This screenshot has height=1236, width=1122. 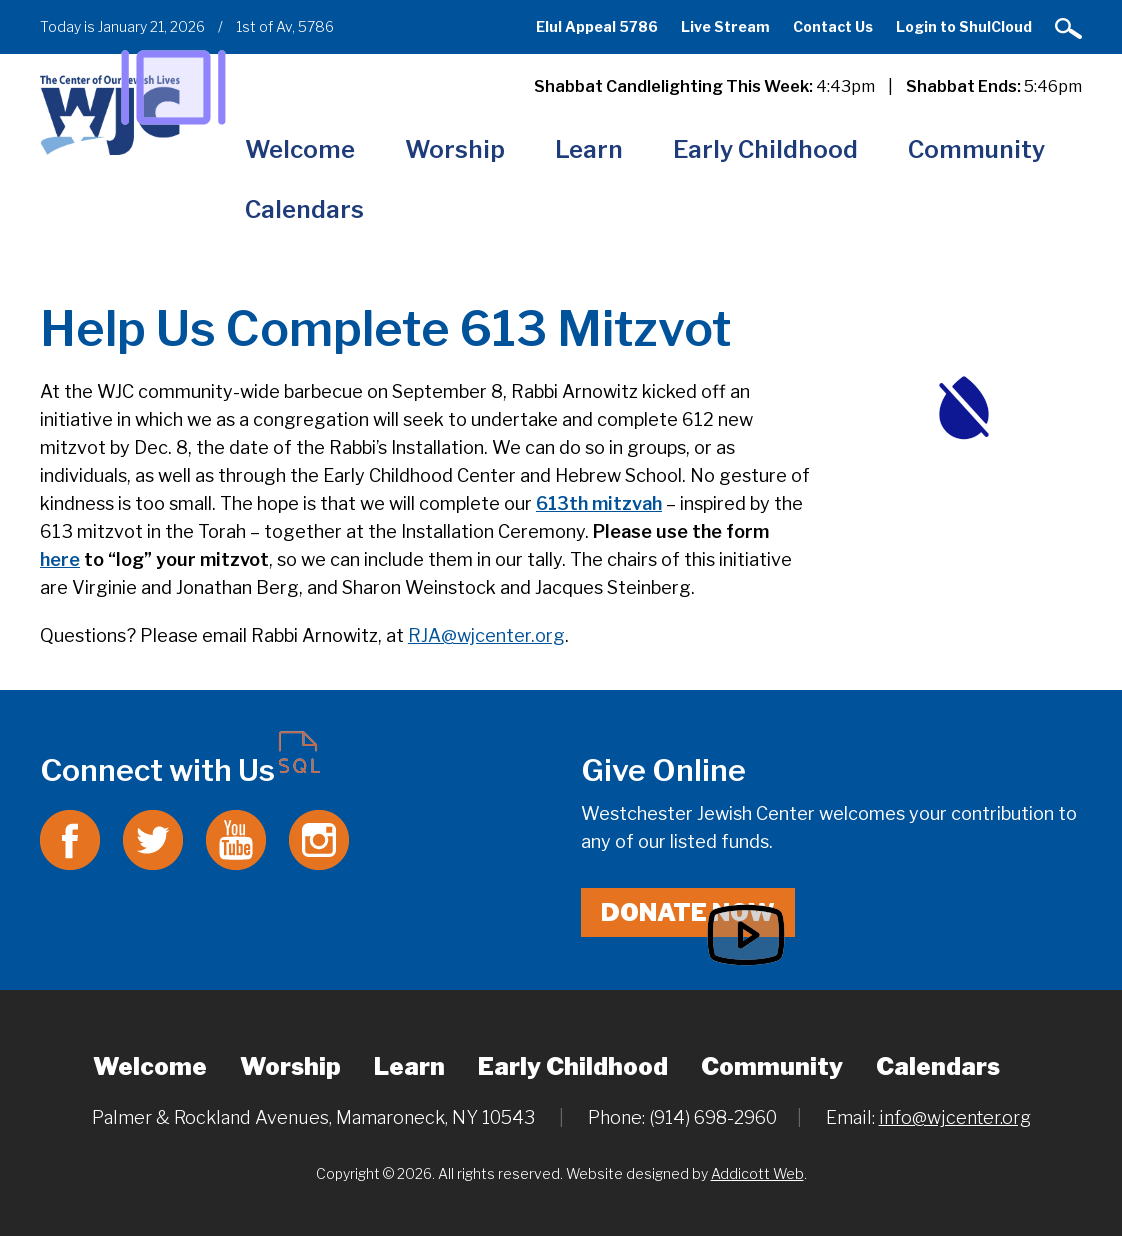 I want to click on open or view an SQL database file, so click(x=298, y=754).